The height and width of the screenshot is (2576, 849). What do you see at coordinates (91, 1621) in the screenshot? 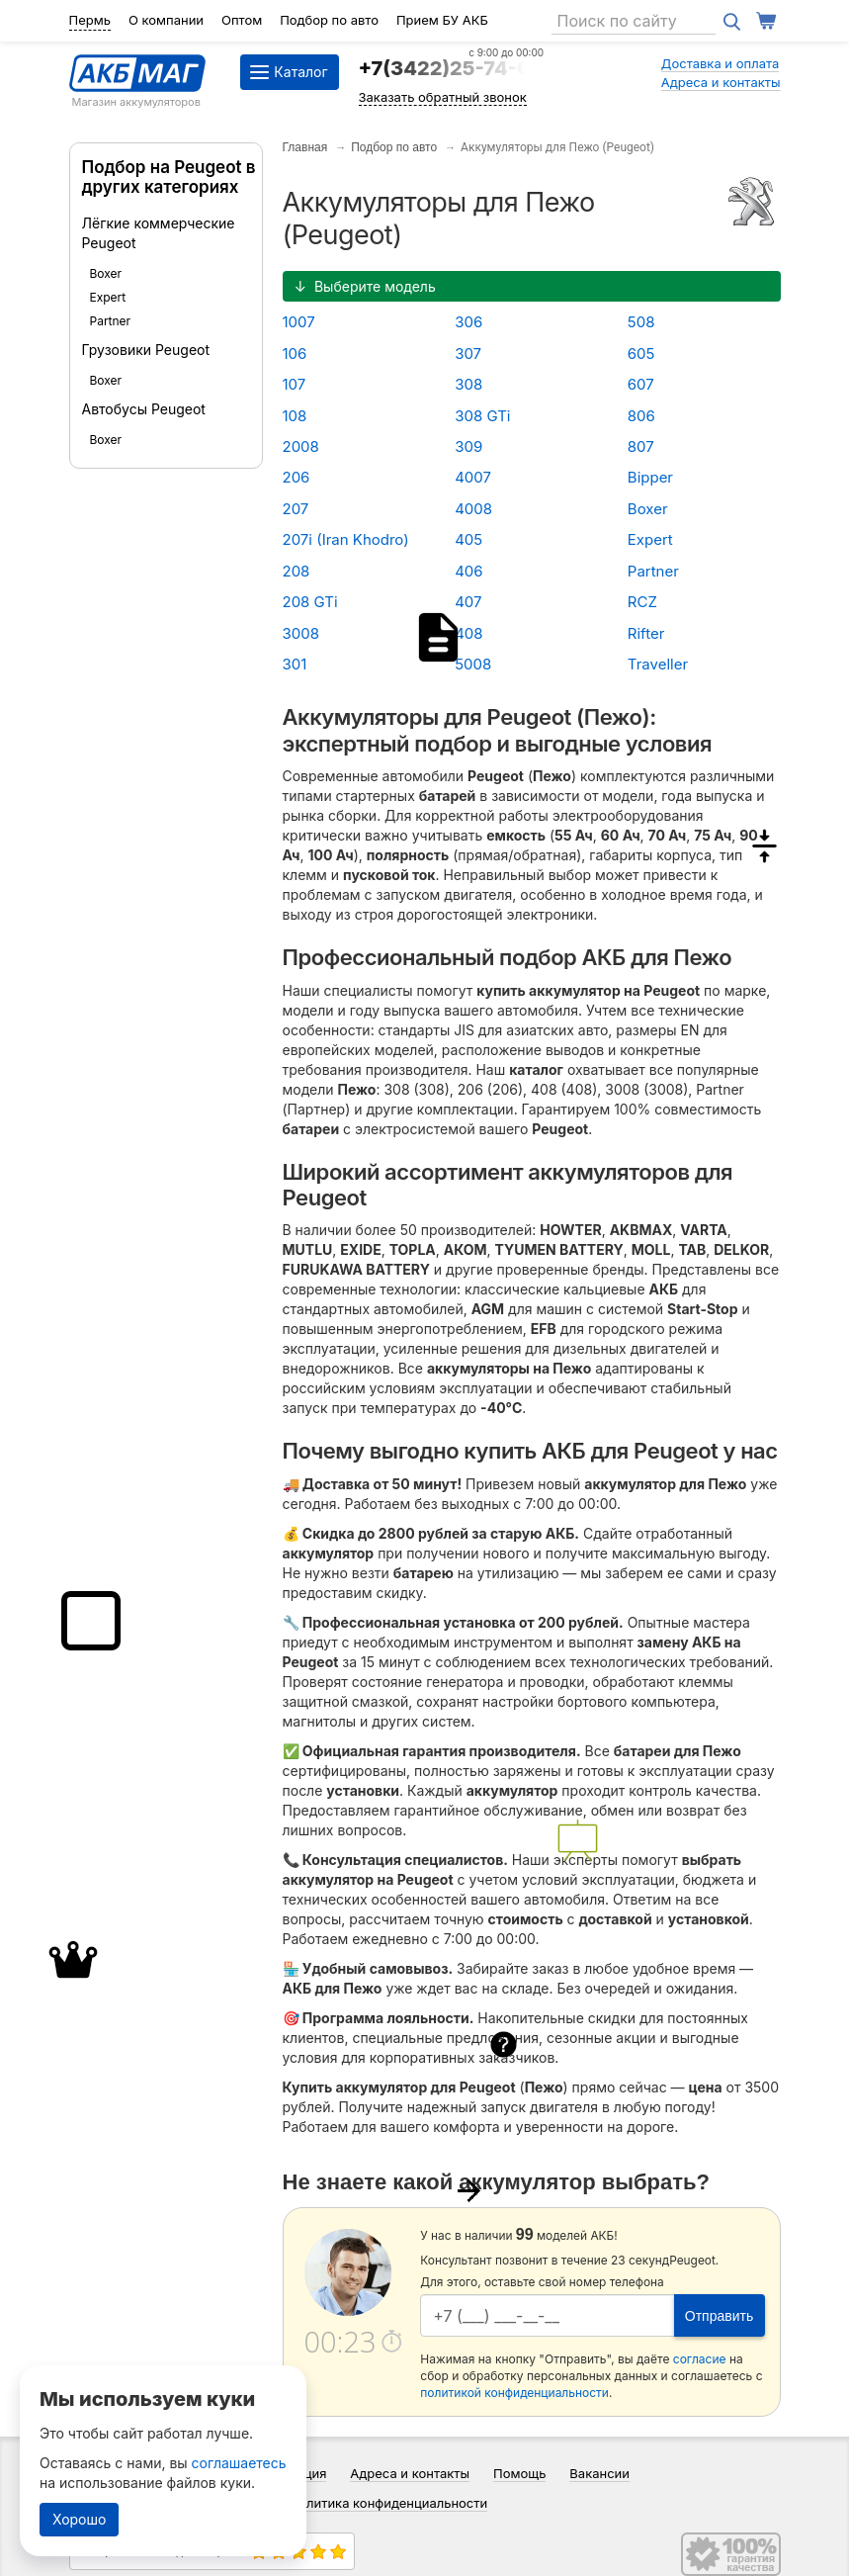
I see `unchecked checkbox or selection state` at bounding box center [91, 1621].